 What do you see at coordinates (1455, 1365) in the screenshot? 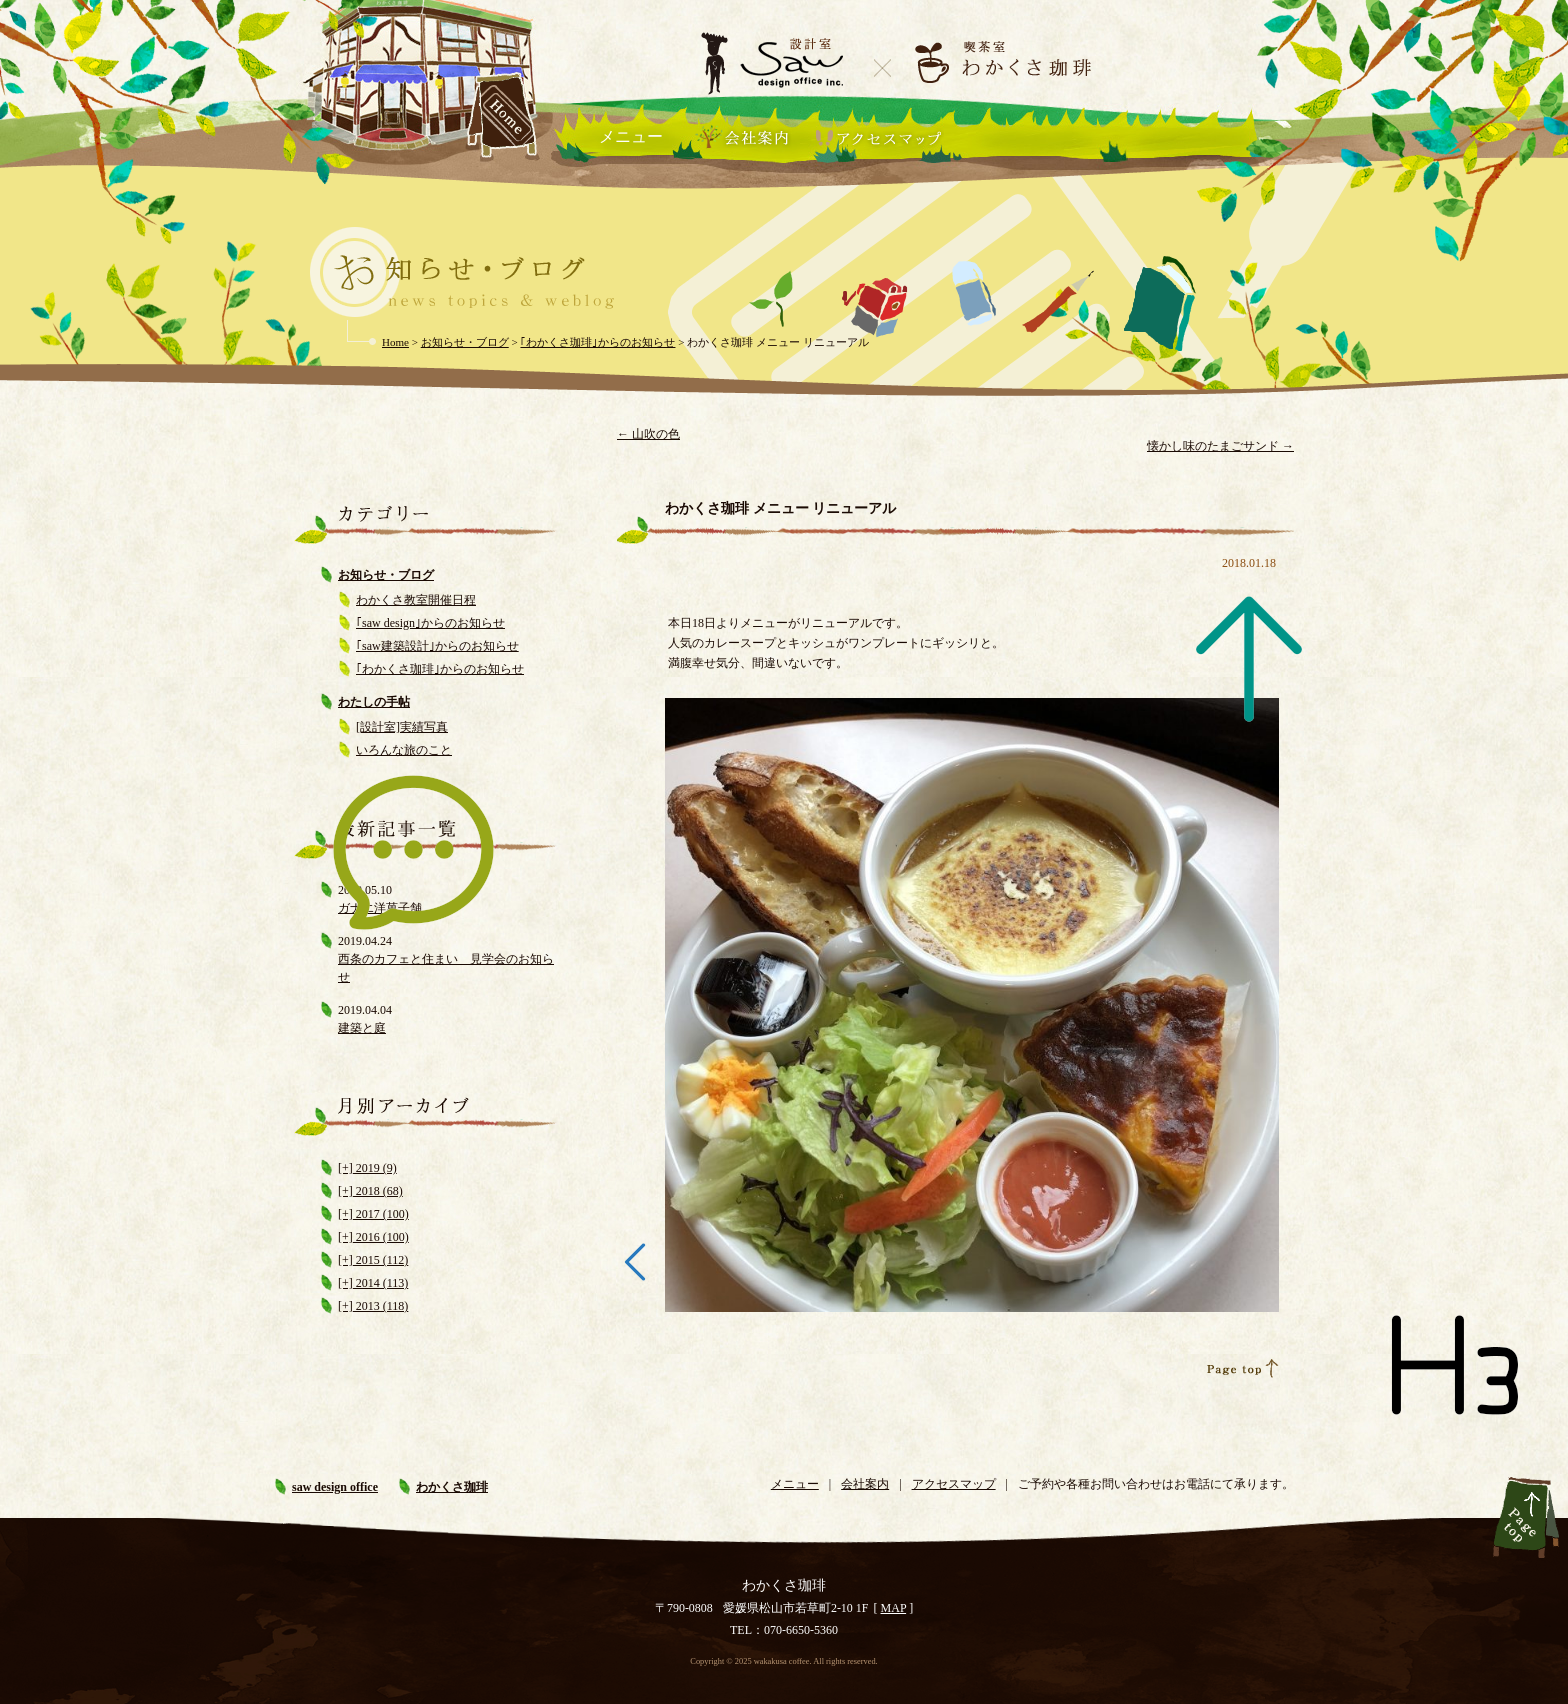
I see `format text as heading level 3` at bounding box center [1455, 1365].